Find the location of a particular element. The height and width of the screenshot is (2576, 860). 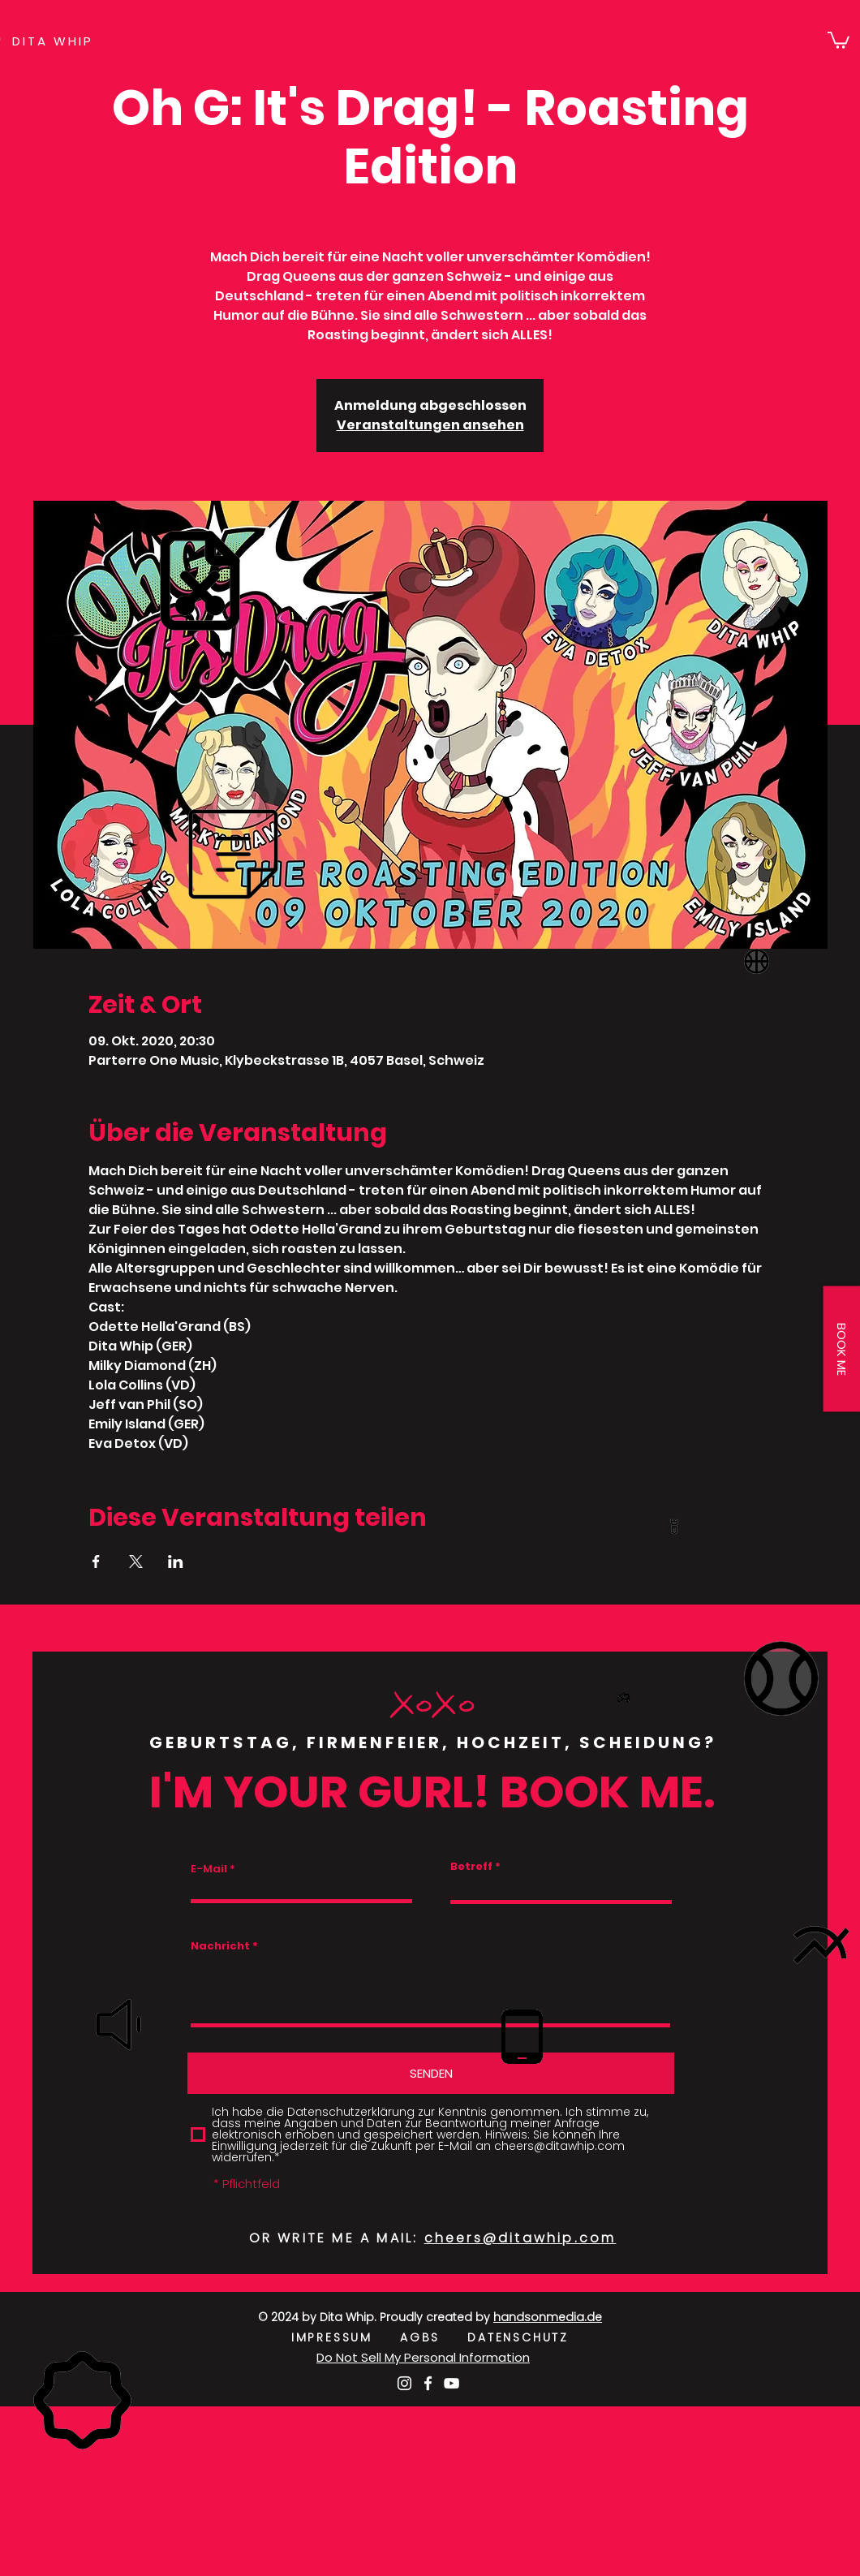

view multi-series data trends is located at coordinates (821, 1945).